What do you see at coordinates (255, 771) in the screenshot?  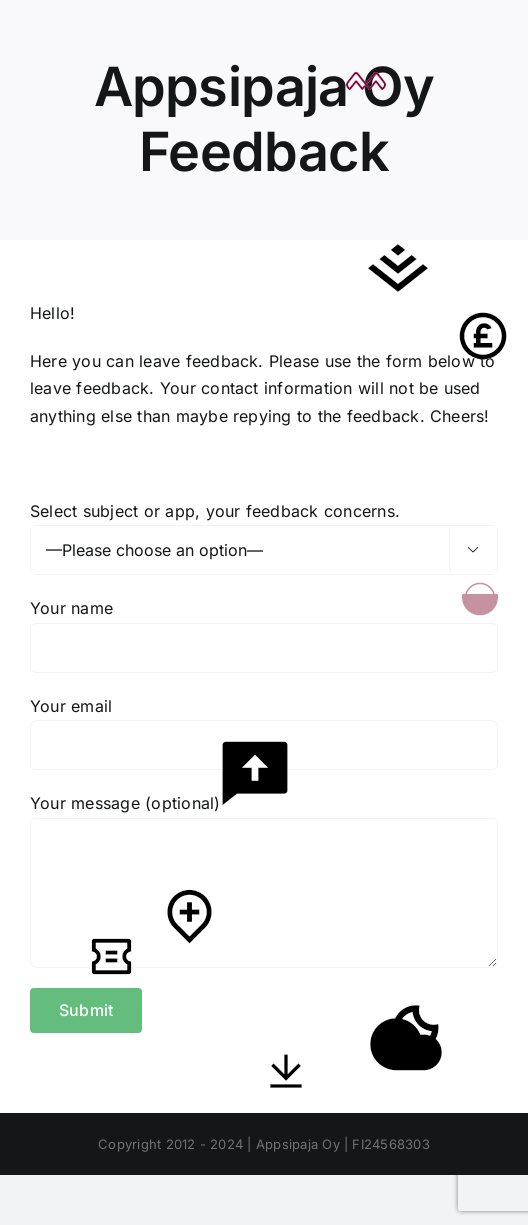 I see `upload a file to the conversation` at bounding box center [255, 771].